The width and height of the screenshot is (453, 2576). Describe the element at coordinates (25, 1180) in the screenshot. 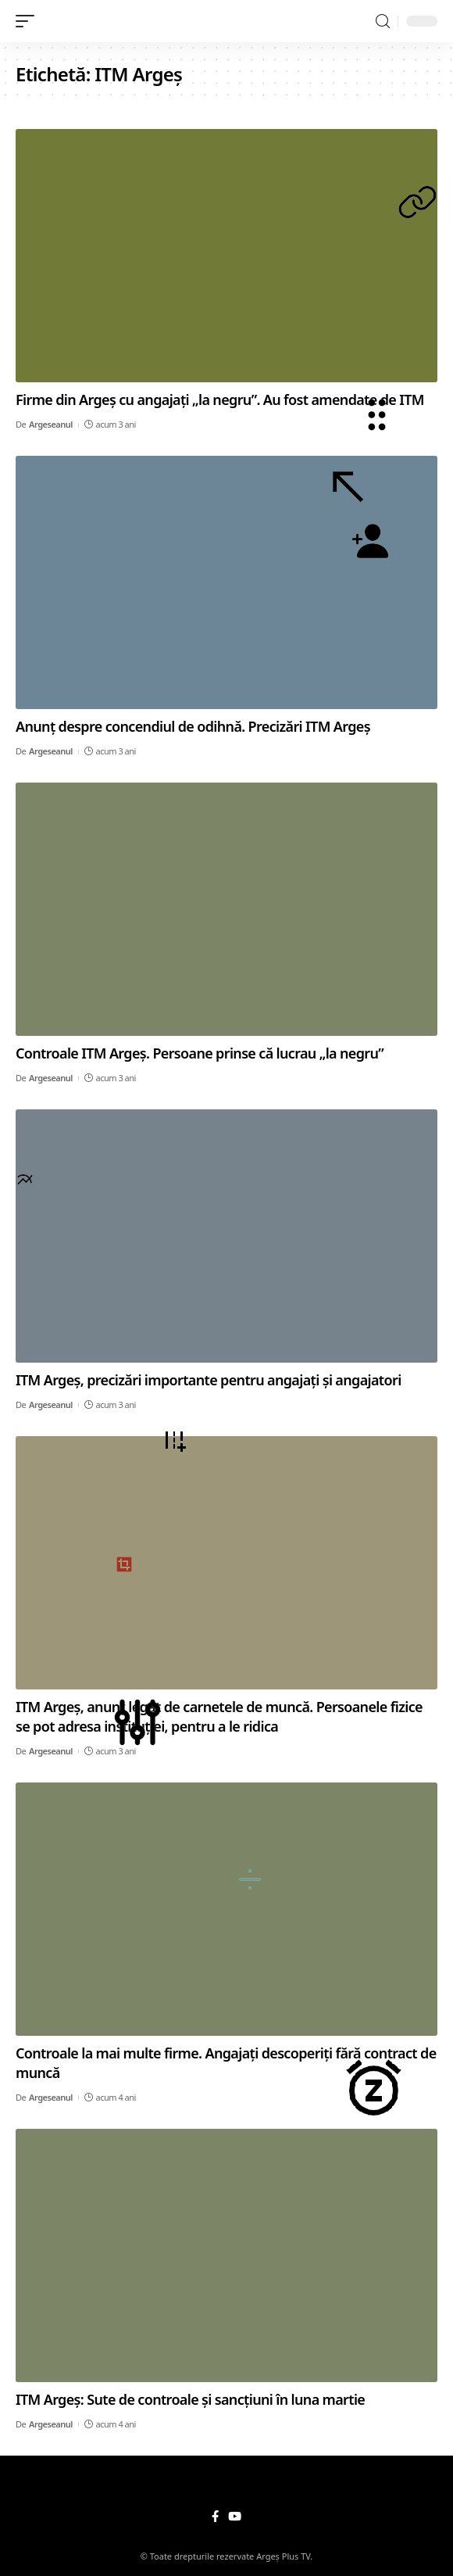

I see `view multi-series data trends` at that location.